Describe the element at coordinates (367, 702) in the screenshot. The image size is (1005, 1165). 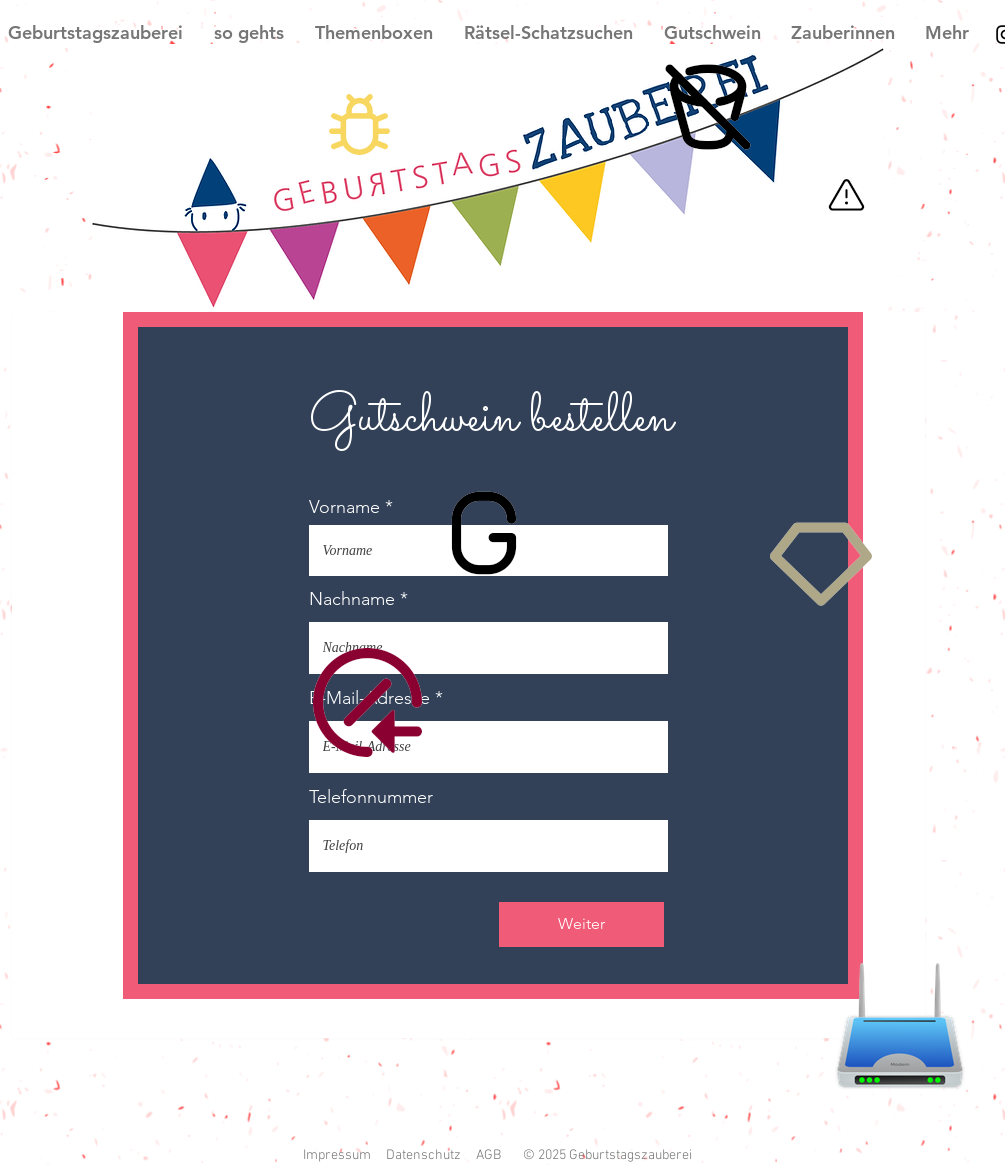
I see `indicates a linked issue was closed as not planned` at that location.